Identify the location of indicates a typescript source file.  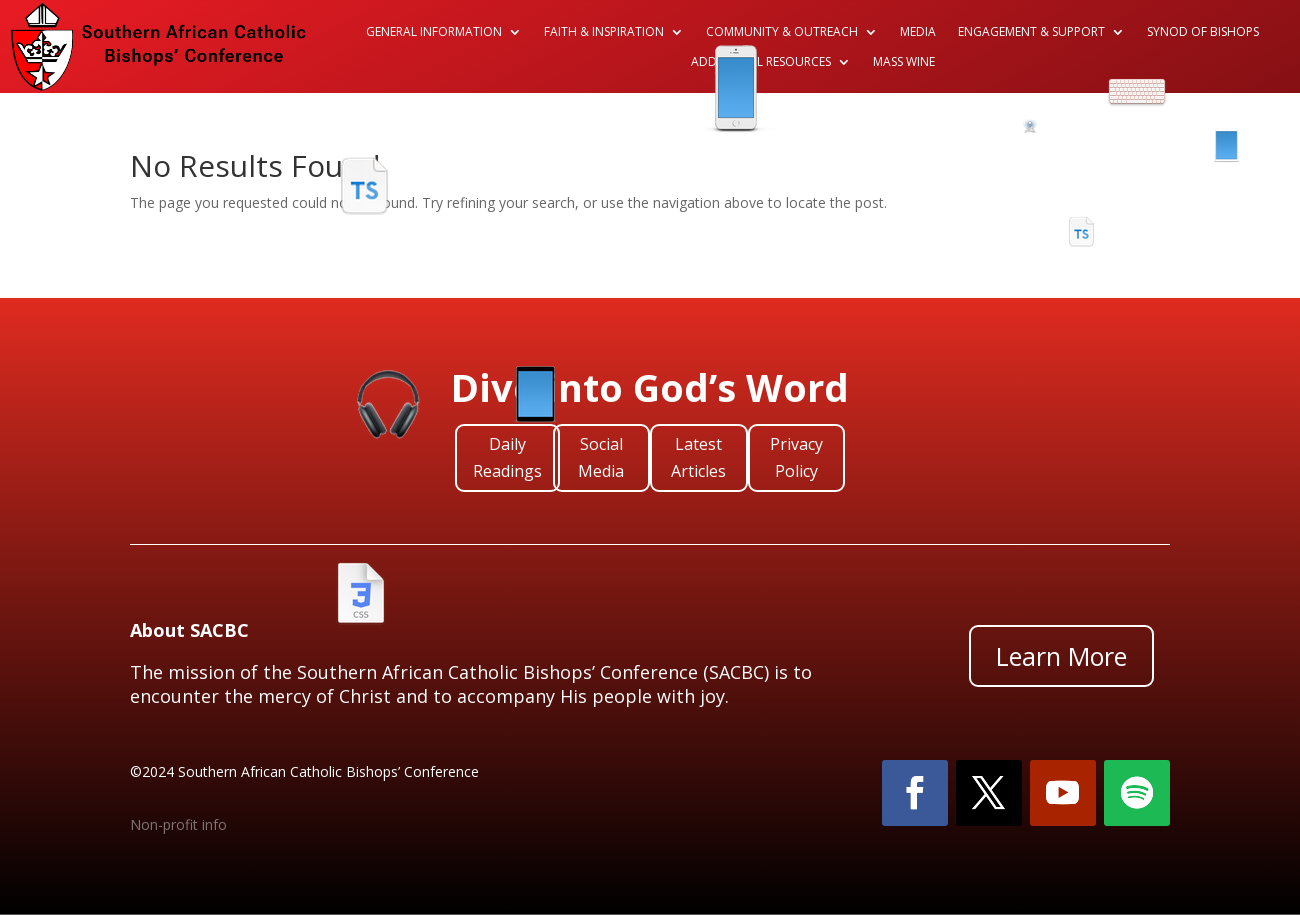
(1081, 231).